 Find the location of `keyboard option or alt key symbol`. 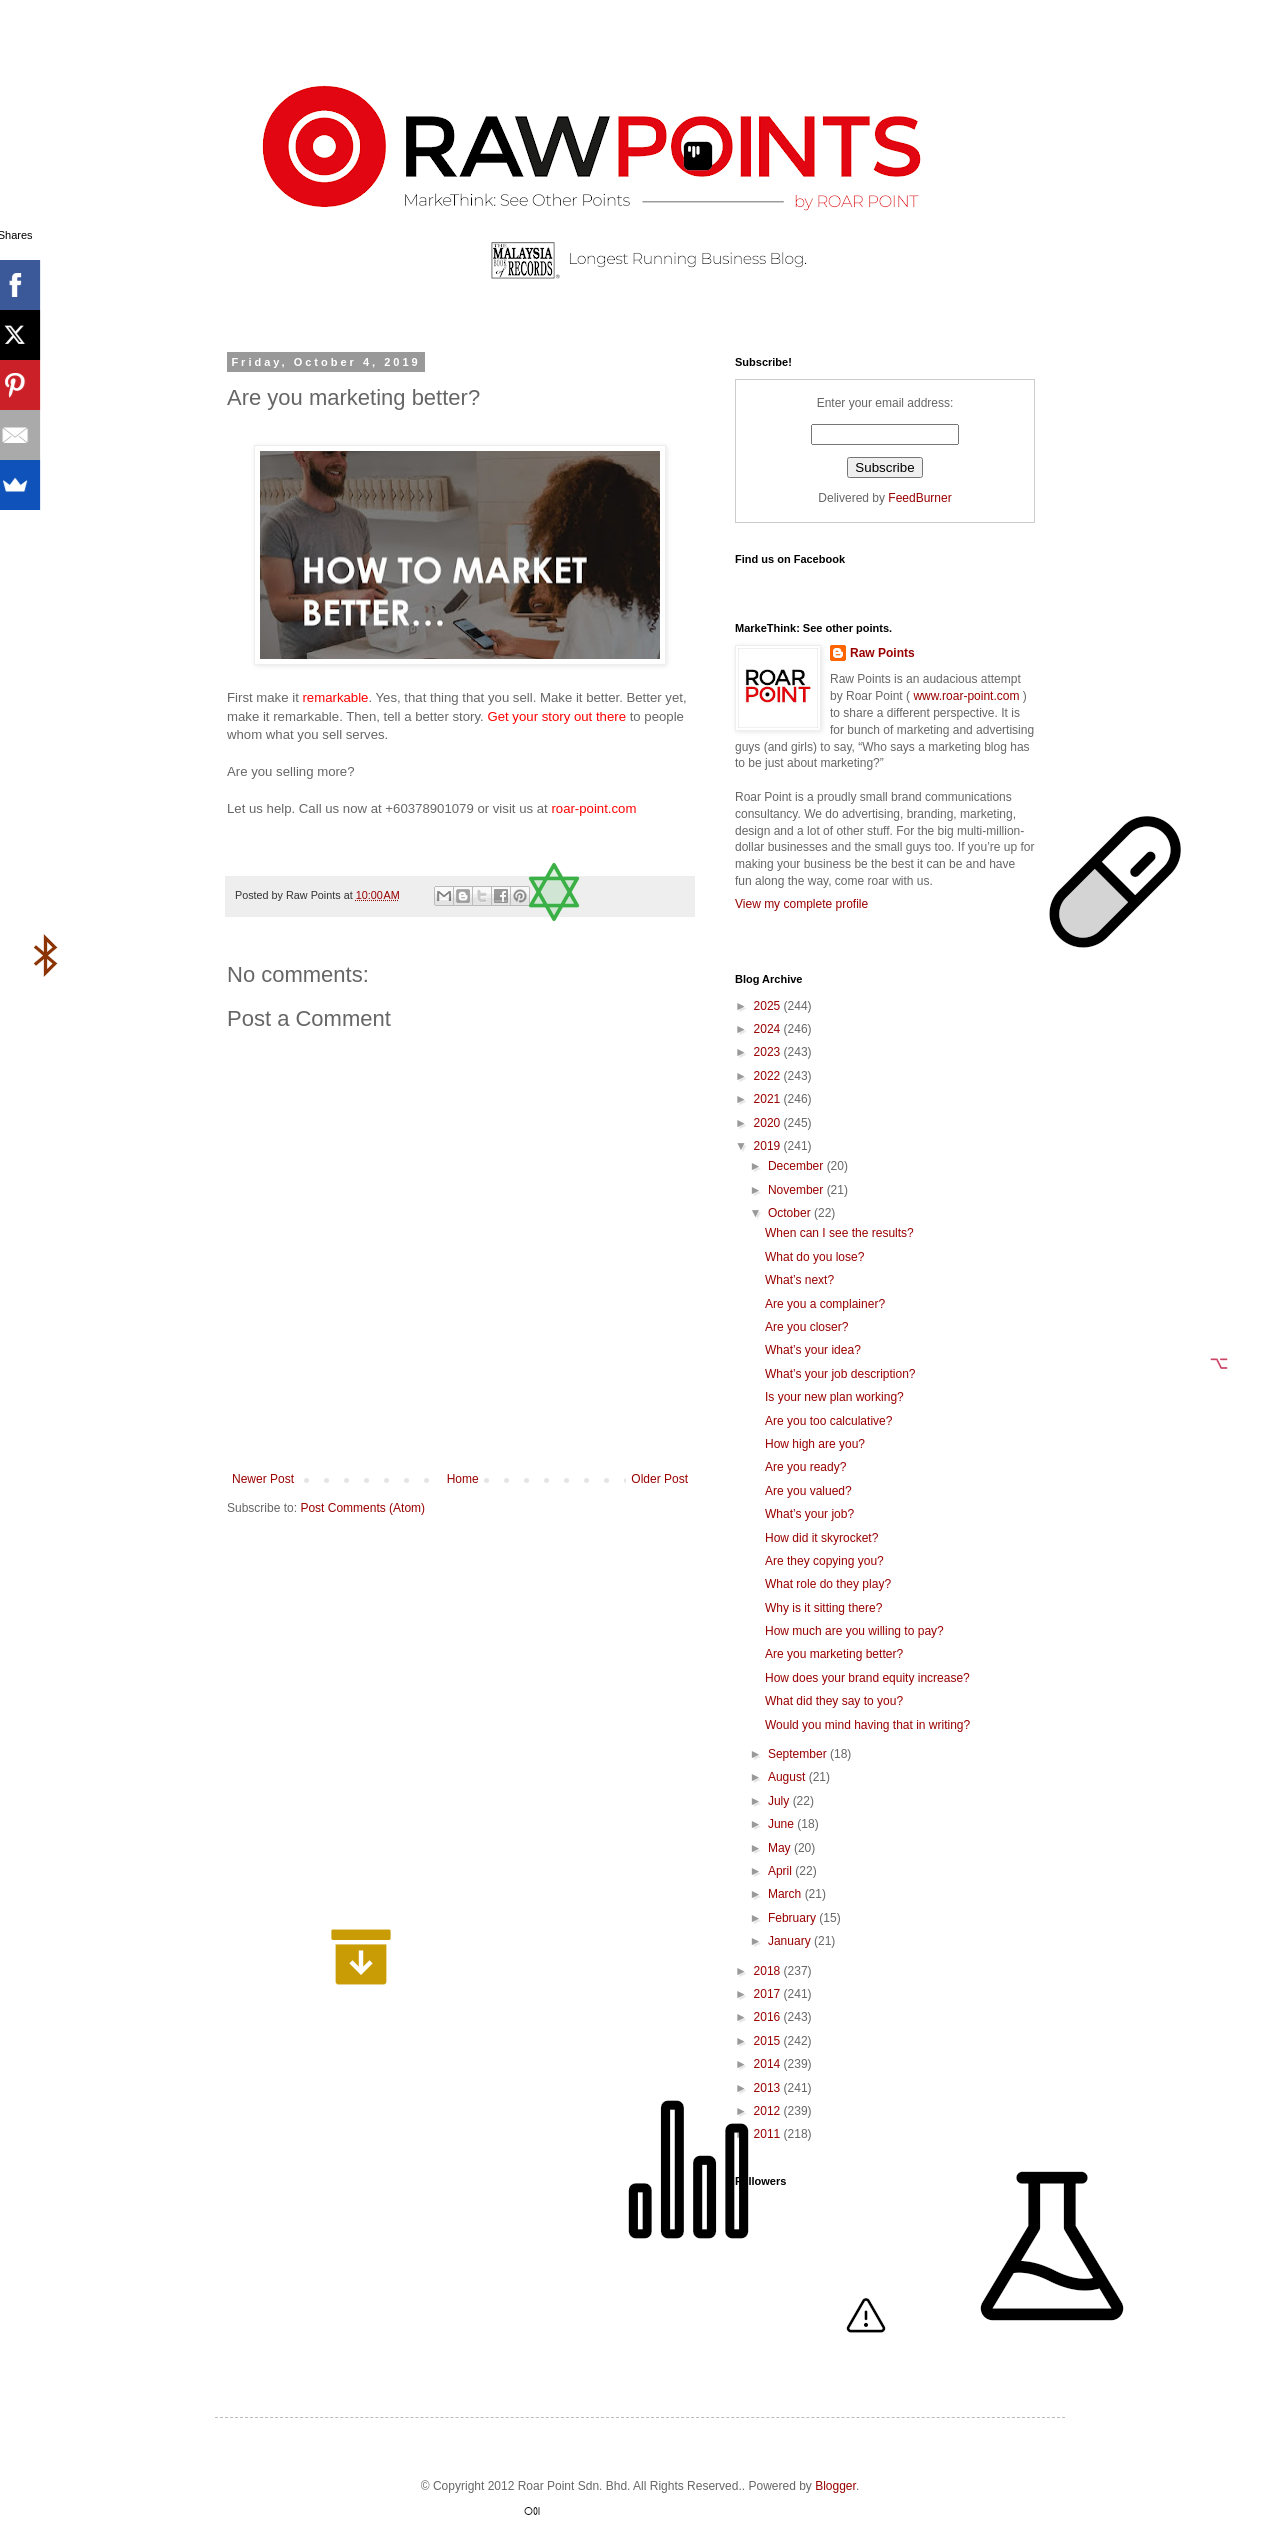

keyboard option or alt key symbol is located at coordinates (1219, 1363).